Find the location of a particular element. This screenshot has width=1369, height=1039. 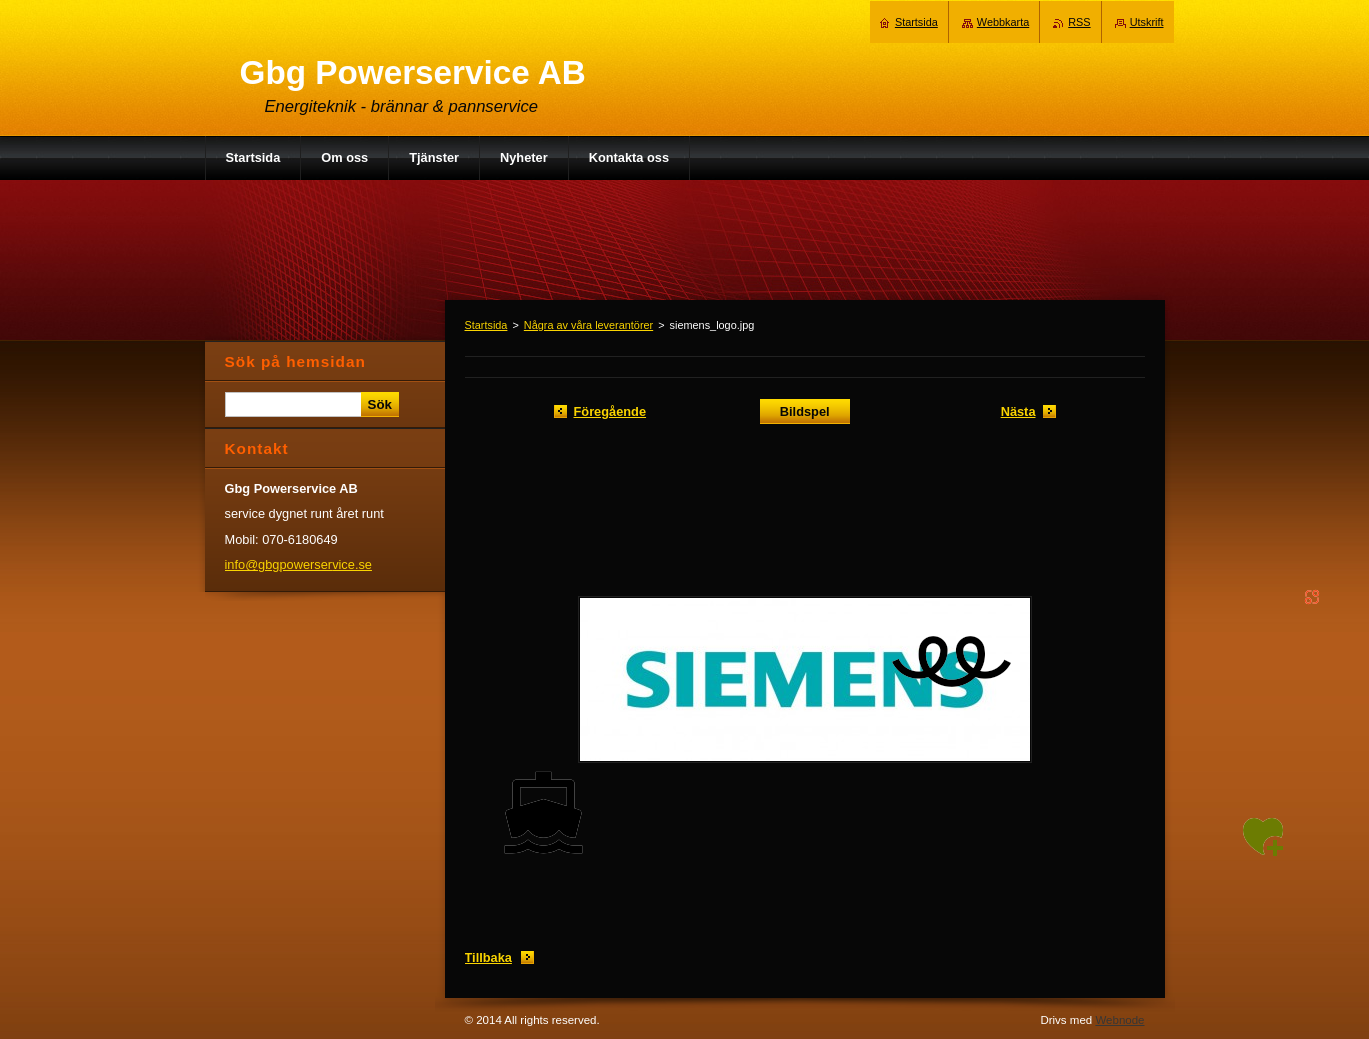

add to favorites is located at coordinates (1263, 836).